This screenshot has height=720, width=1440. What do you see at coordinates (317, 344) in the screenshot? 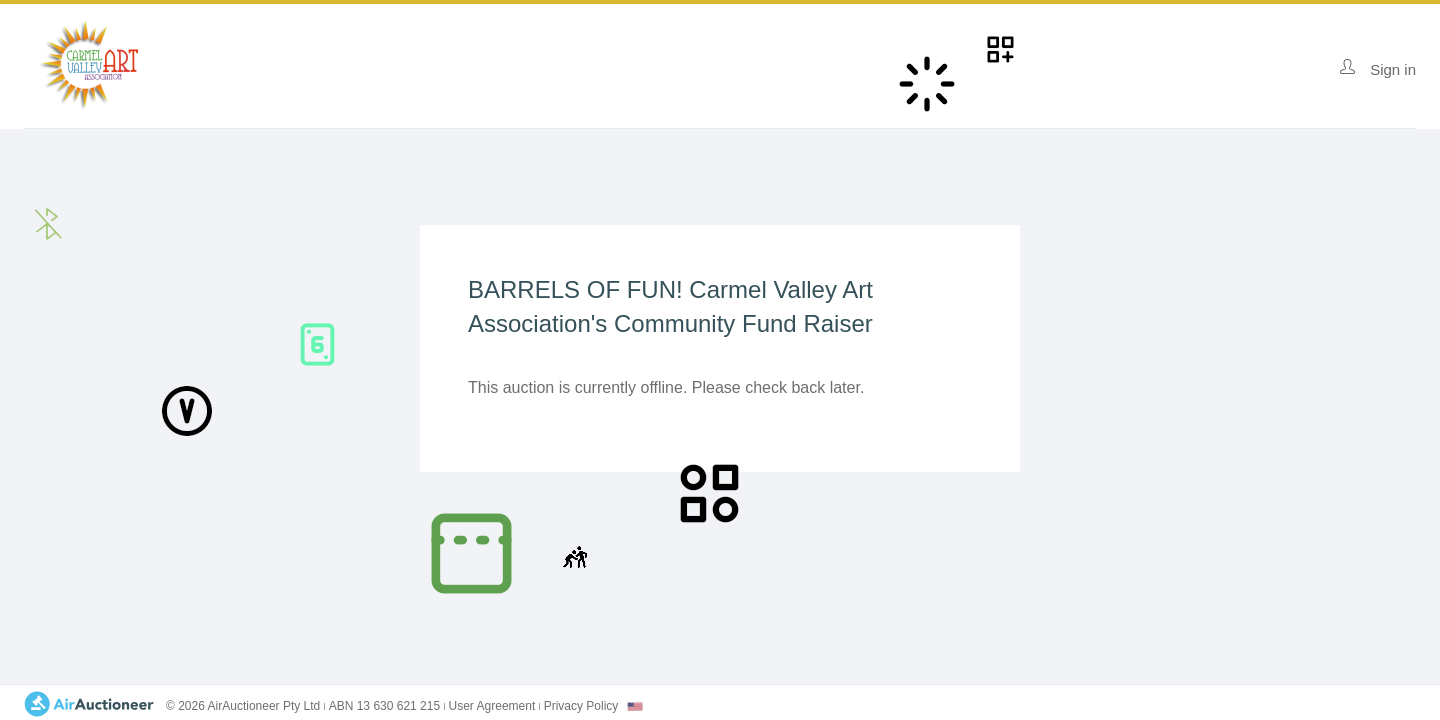
I see `playing card with value six` at bounding box center [317, 344].